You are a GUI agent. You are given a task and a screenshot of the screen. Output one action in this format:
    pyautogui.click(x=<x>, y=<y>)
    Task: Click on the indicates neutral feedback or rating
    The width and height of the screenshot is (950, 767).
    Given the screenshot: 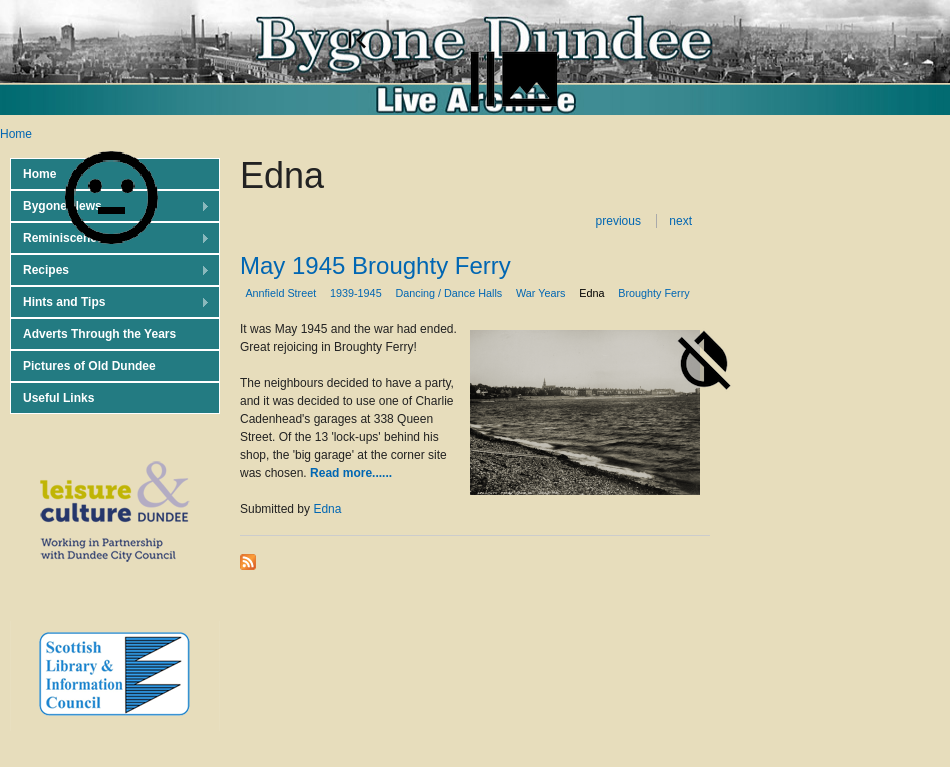 What is the action you would take?
    pyautogui.click(x=111, y=197)
    